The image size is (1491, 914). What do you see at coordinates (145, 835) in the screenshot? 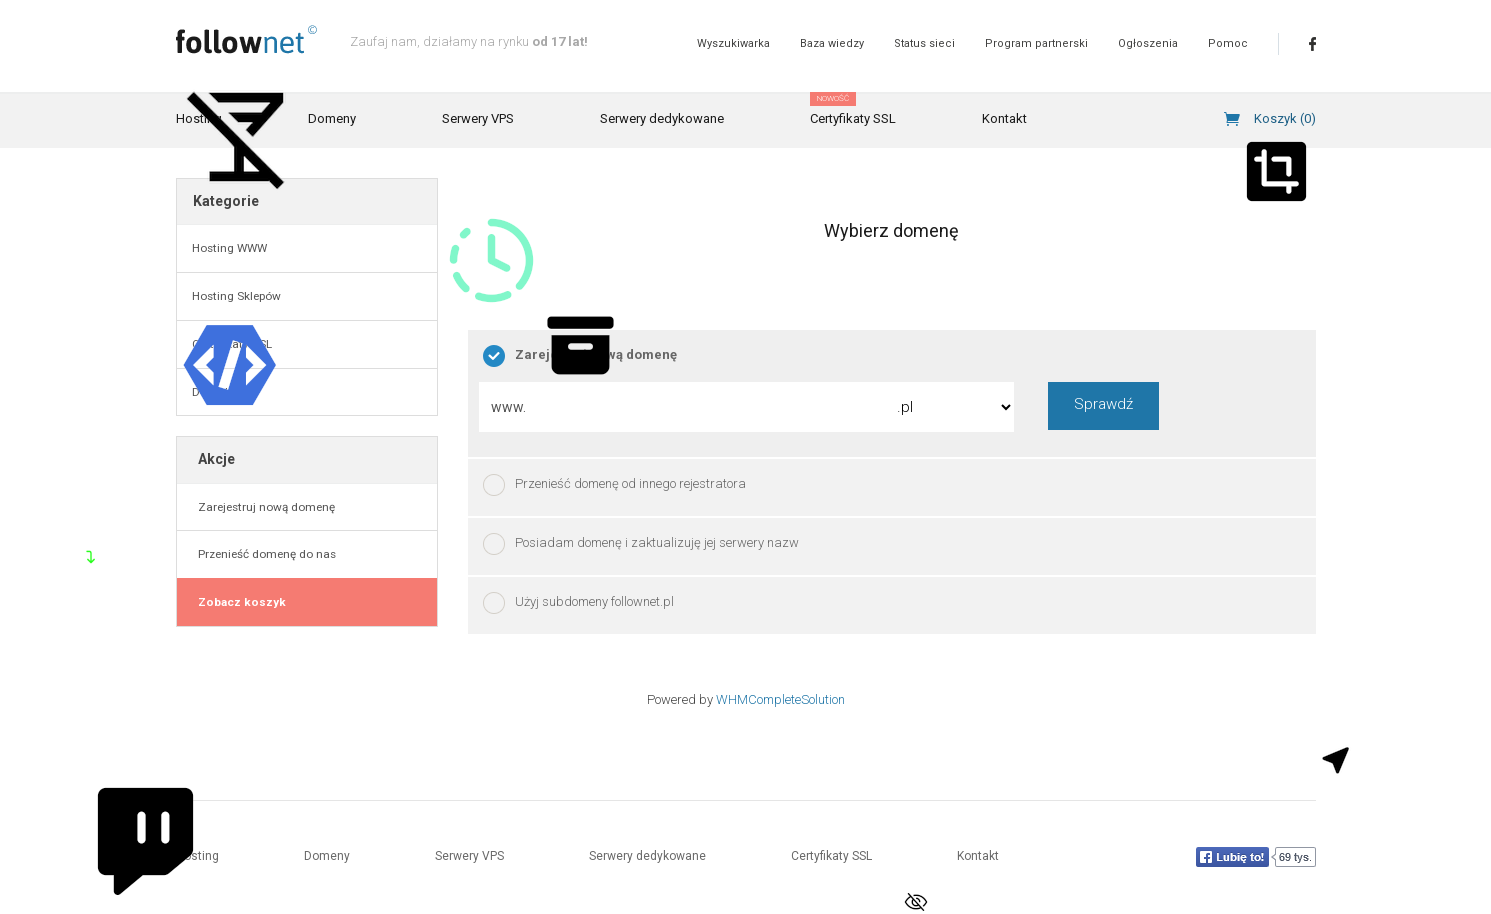
I see `open Twitch app` at bounding box center [145, 835].